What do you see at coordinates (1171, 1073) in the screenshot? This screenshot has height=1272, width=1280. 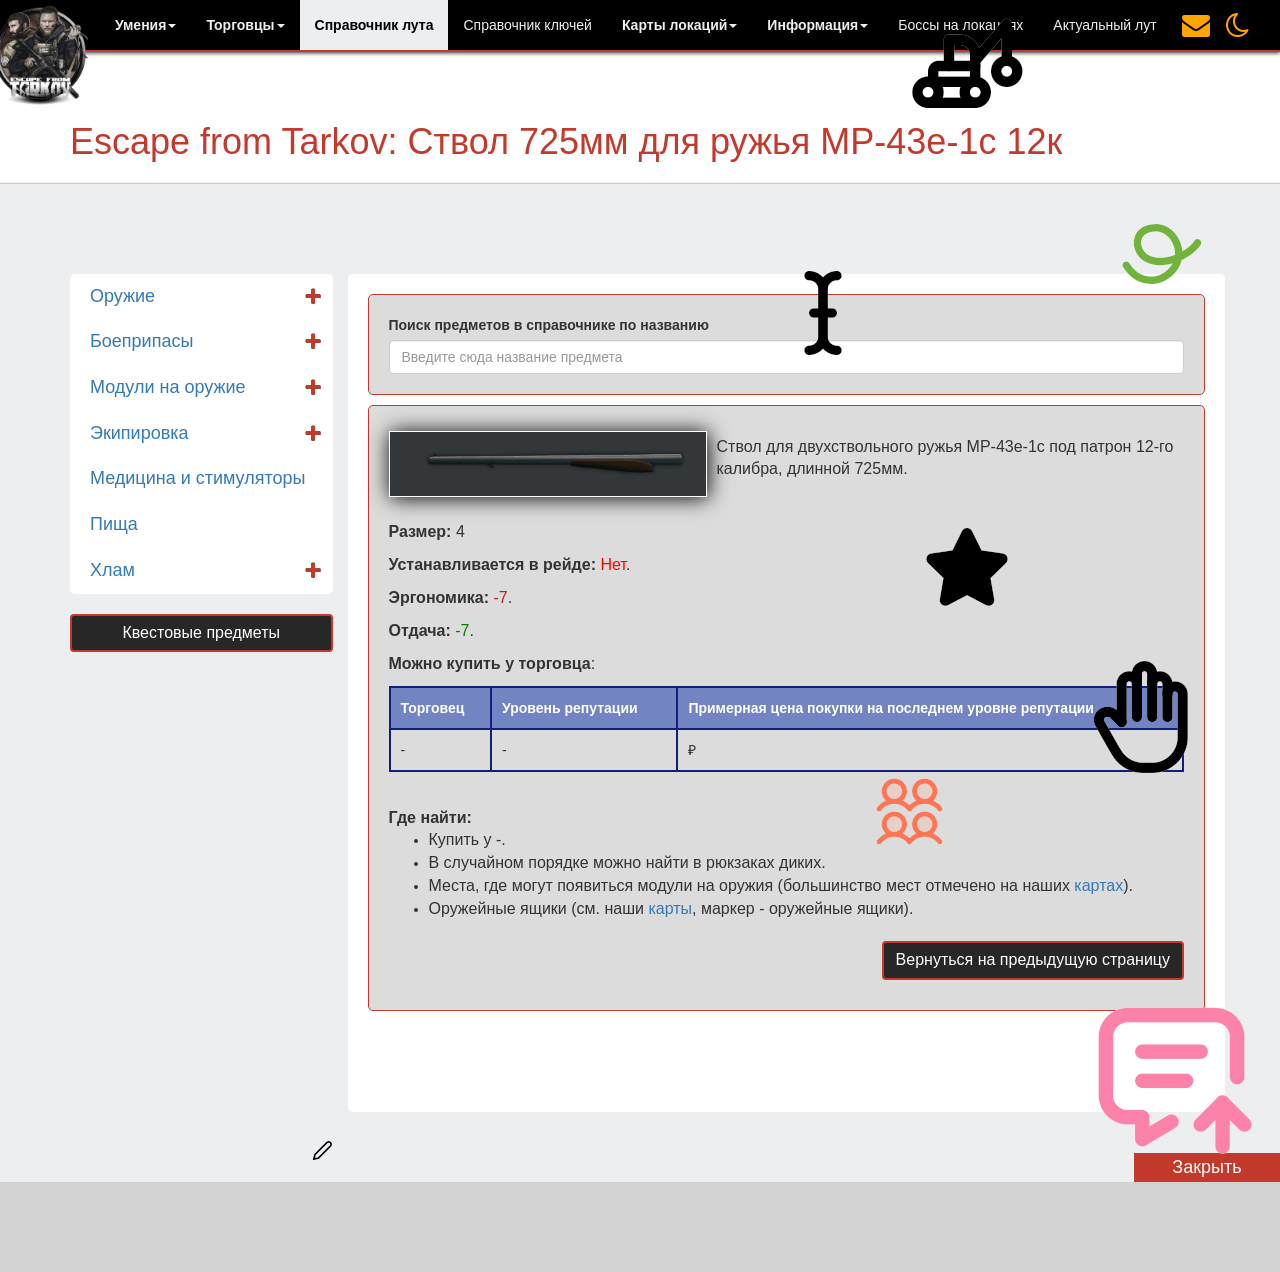 I see `send or submit a message` at bounding box center [1171, 1073].